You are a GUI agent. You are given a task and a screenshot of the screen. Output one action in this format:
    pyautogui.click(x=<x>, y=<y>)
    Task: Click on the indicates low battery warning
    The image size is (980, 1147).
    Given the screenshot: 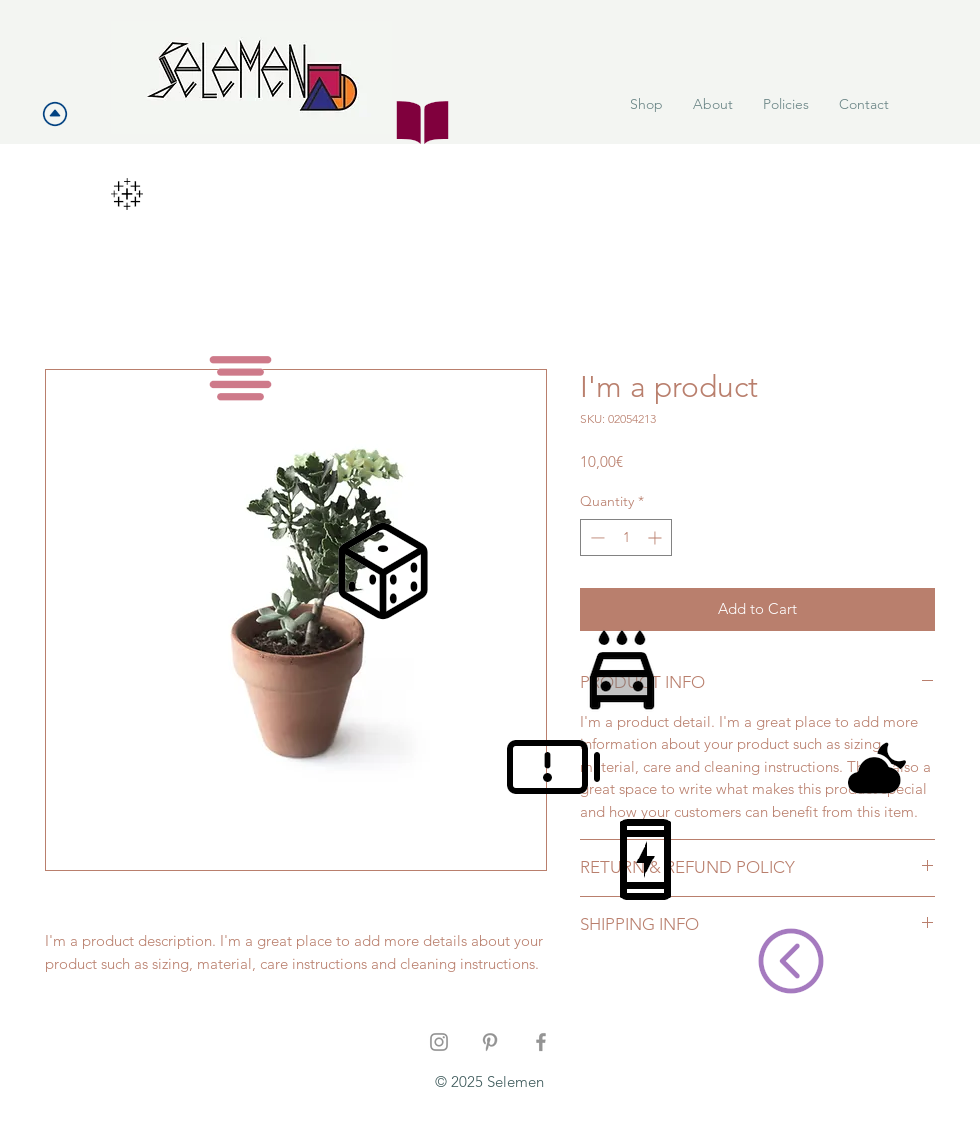 What is the action you would take?
    pyautogui.click(x=552, y=767)
    